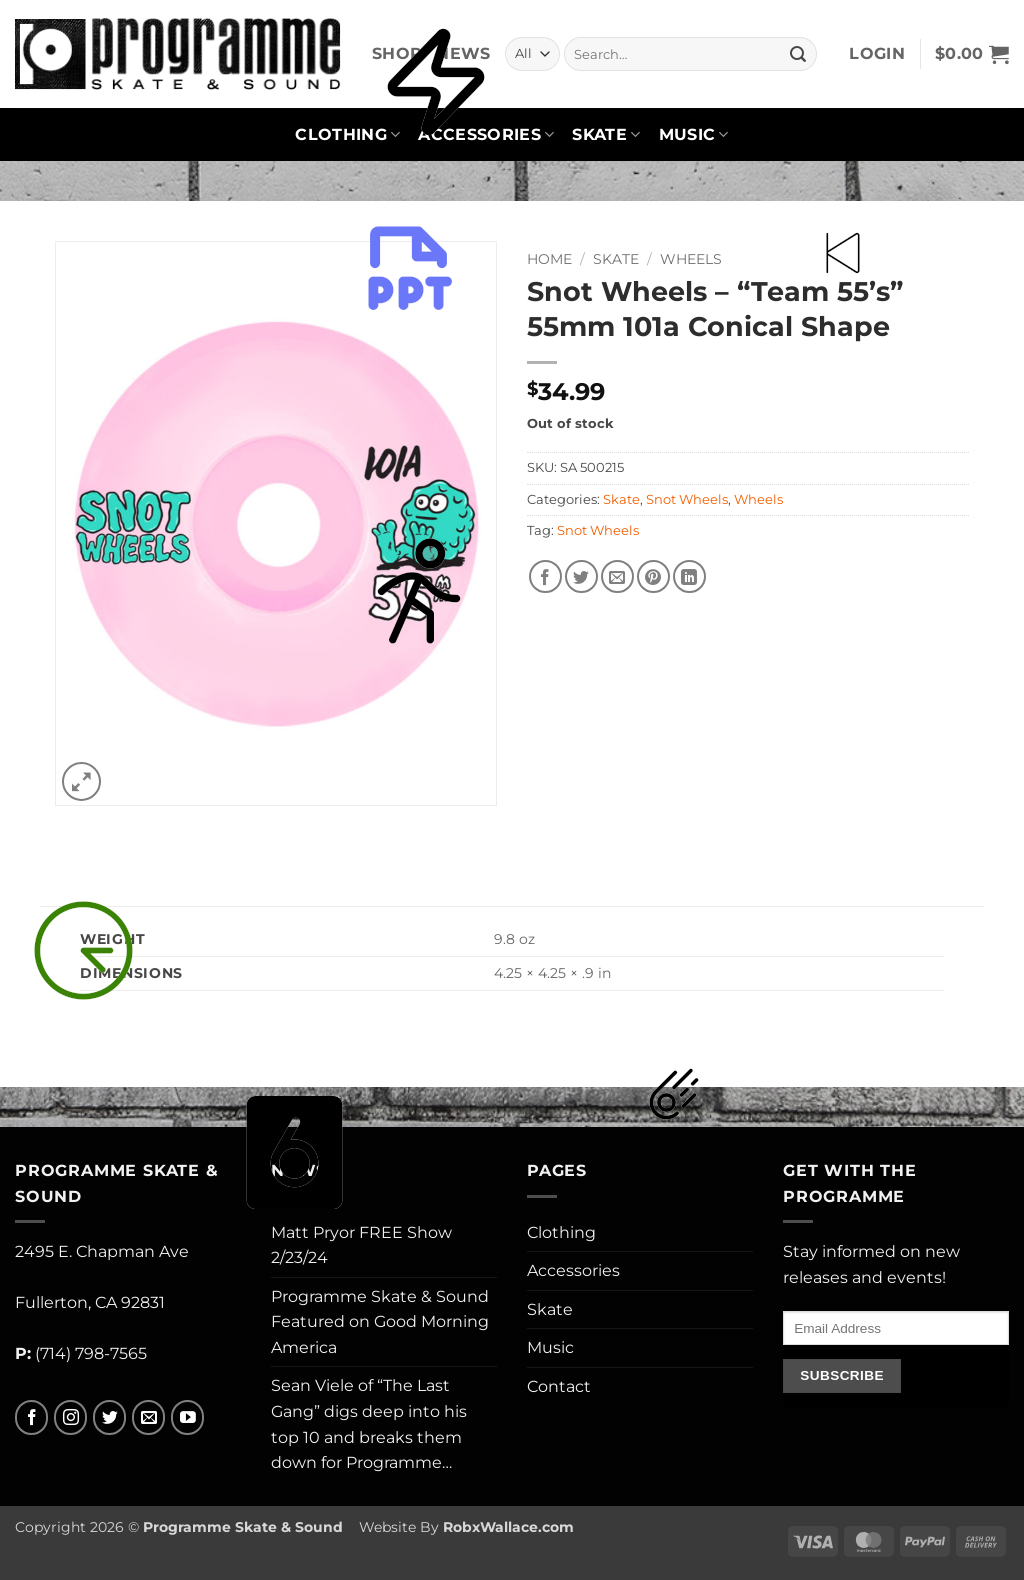 This screenshot has width=1024, height=1580. I want to click on indicates the number six in a sequence or list, so click(294, 1152).